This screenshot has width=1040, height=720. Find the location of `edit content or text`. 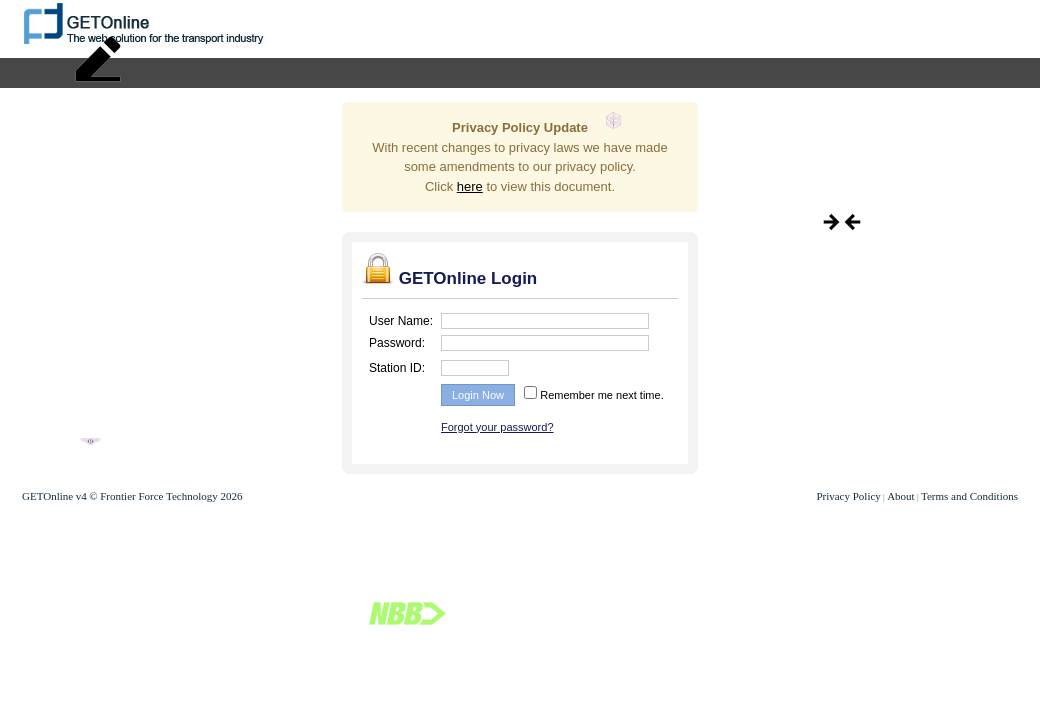

edit content or text is located at coordinates (98, 59).